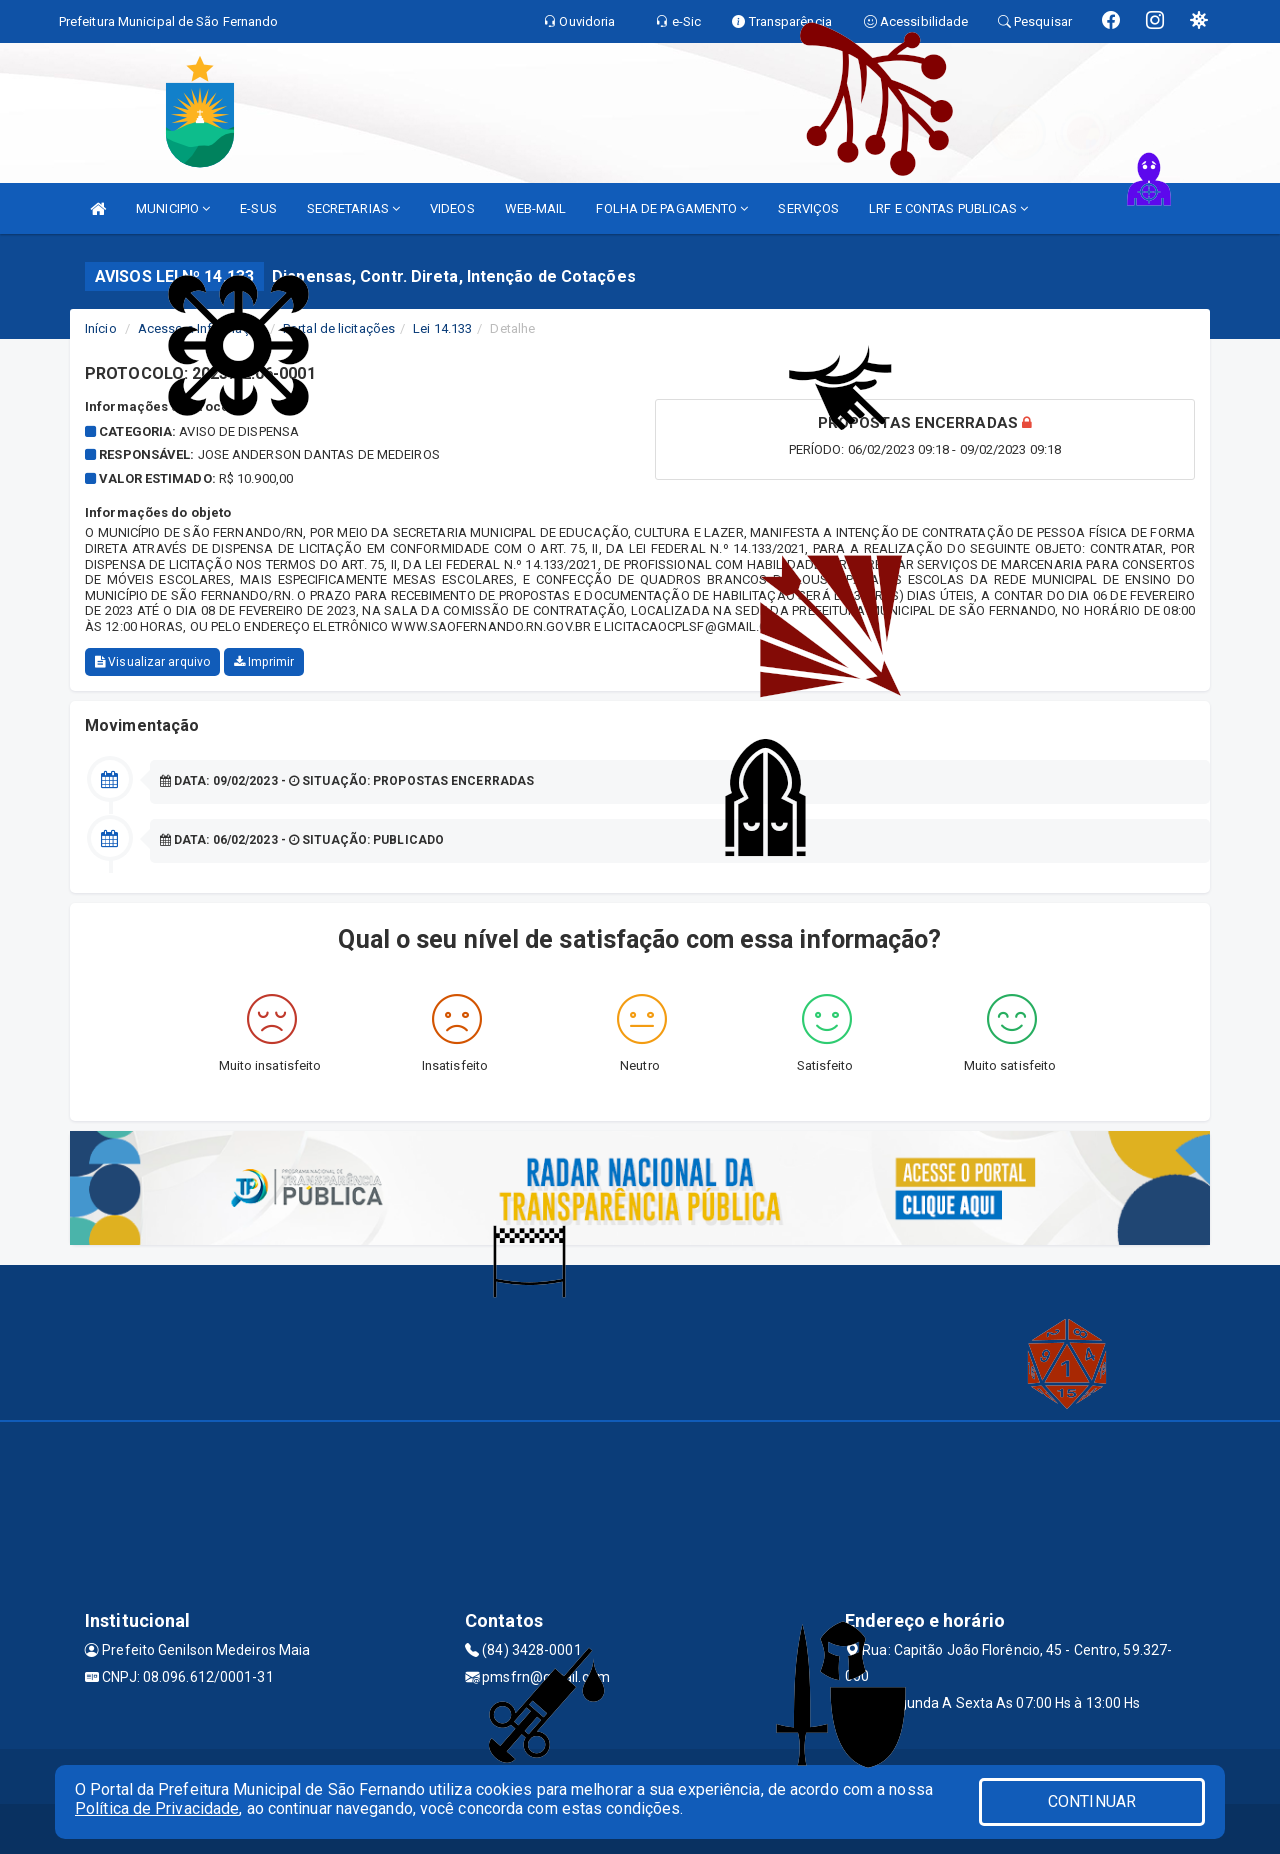  What do you see at coordinates (830, 626) in the screenshot?
I see `activate piercing or armor-penetrating attack` at bounding box center [830, 626].